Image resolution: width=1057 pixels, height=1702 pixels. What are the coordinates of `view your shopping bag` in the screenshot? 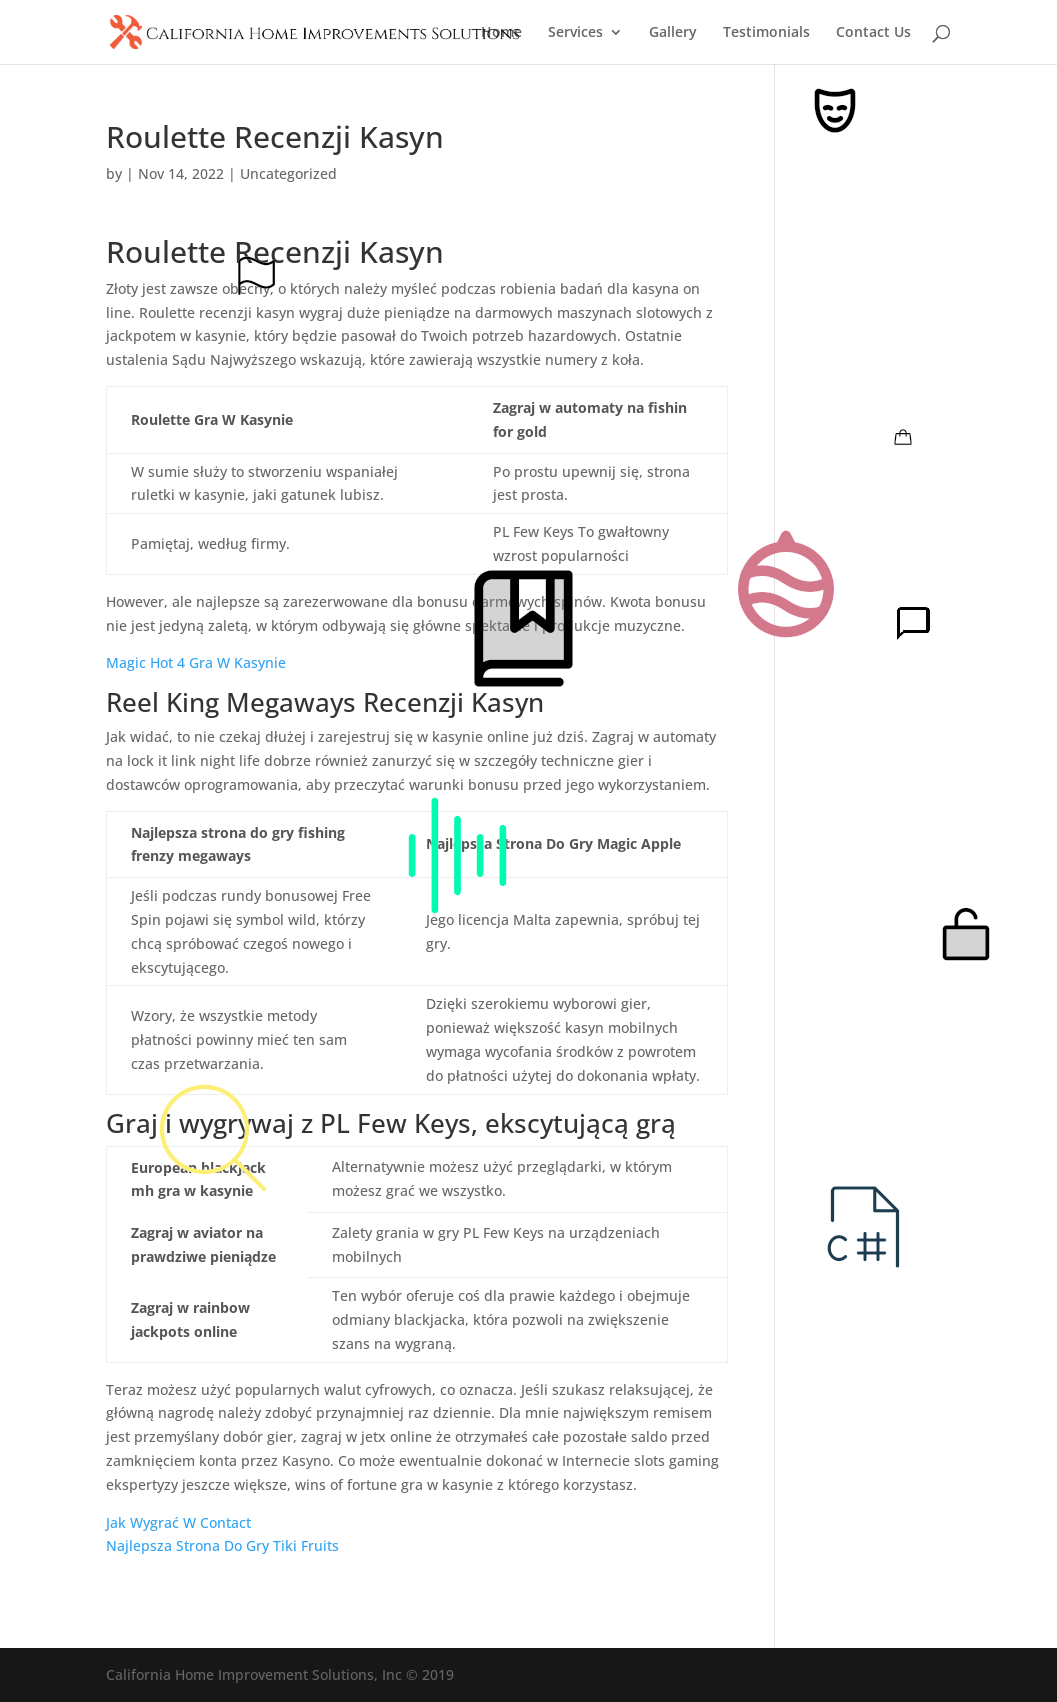 It's located at (903, 438).